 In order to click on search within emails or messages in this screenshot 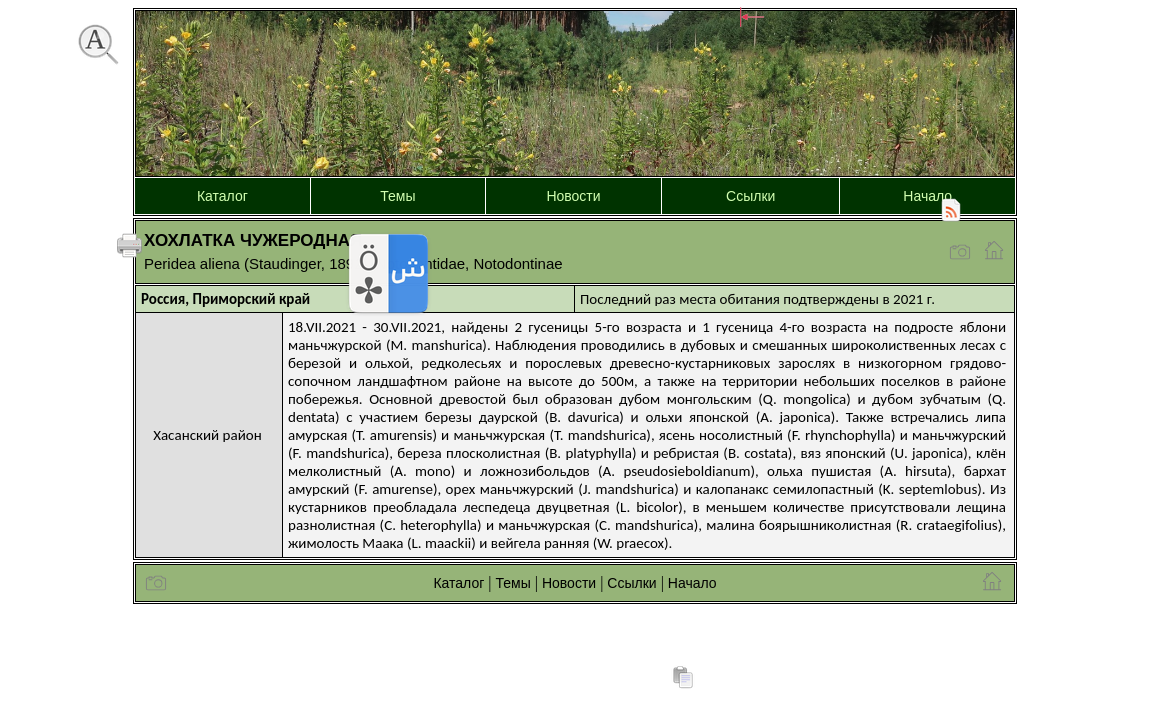, I will do `click(98, 44)`.